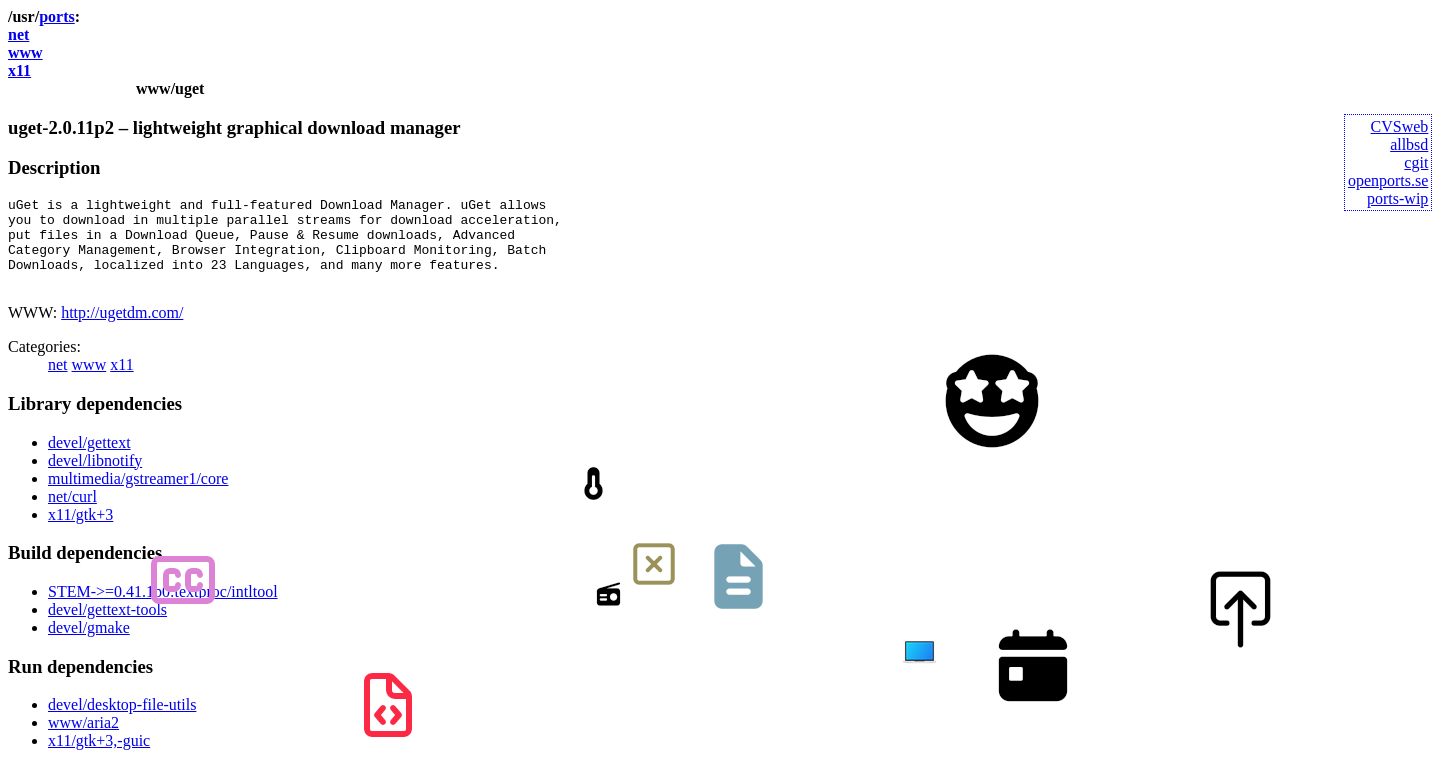 The height and width of the screenshot is (784, 1440). Describe the element at coordinates (608, 595) in the screenshot. I see `access radio or audio streaming` at that location.